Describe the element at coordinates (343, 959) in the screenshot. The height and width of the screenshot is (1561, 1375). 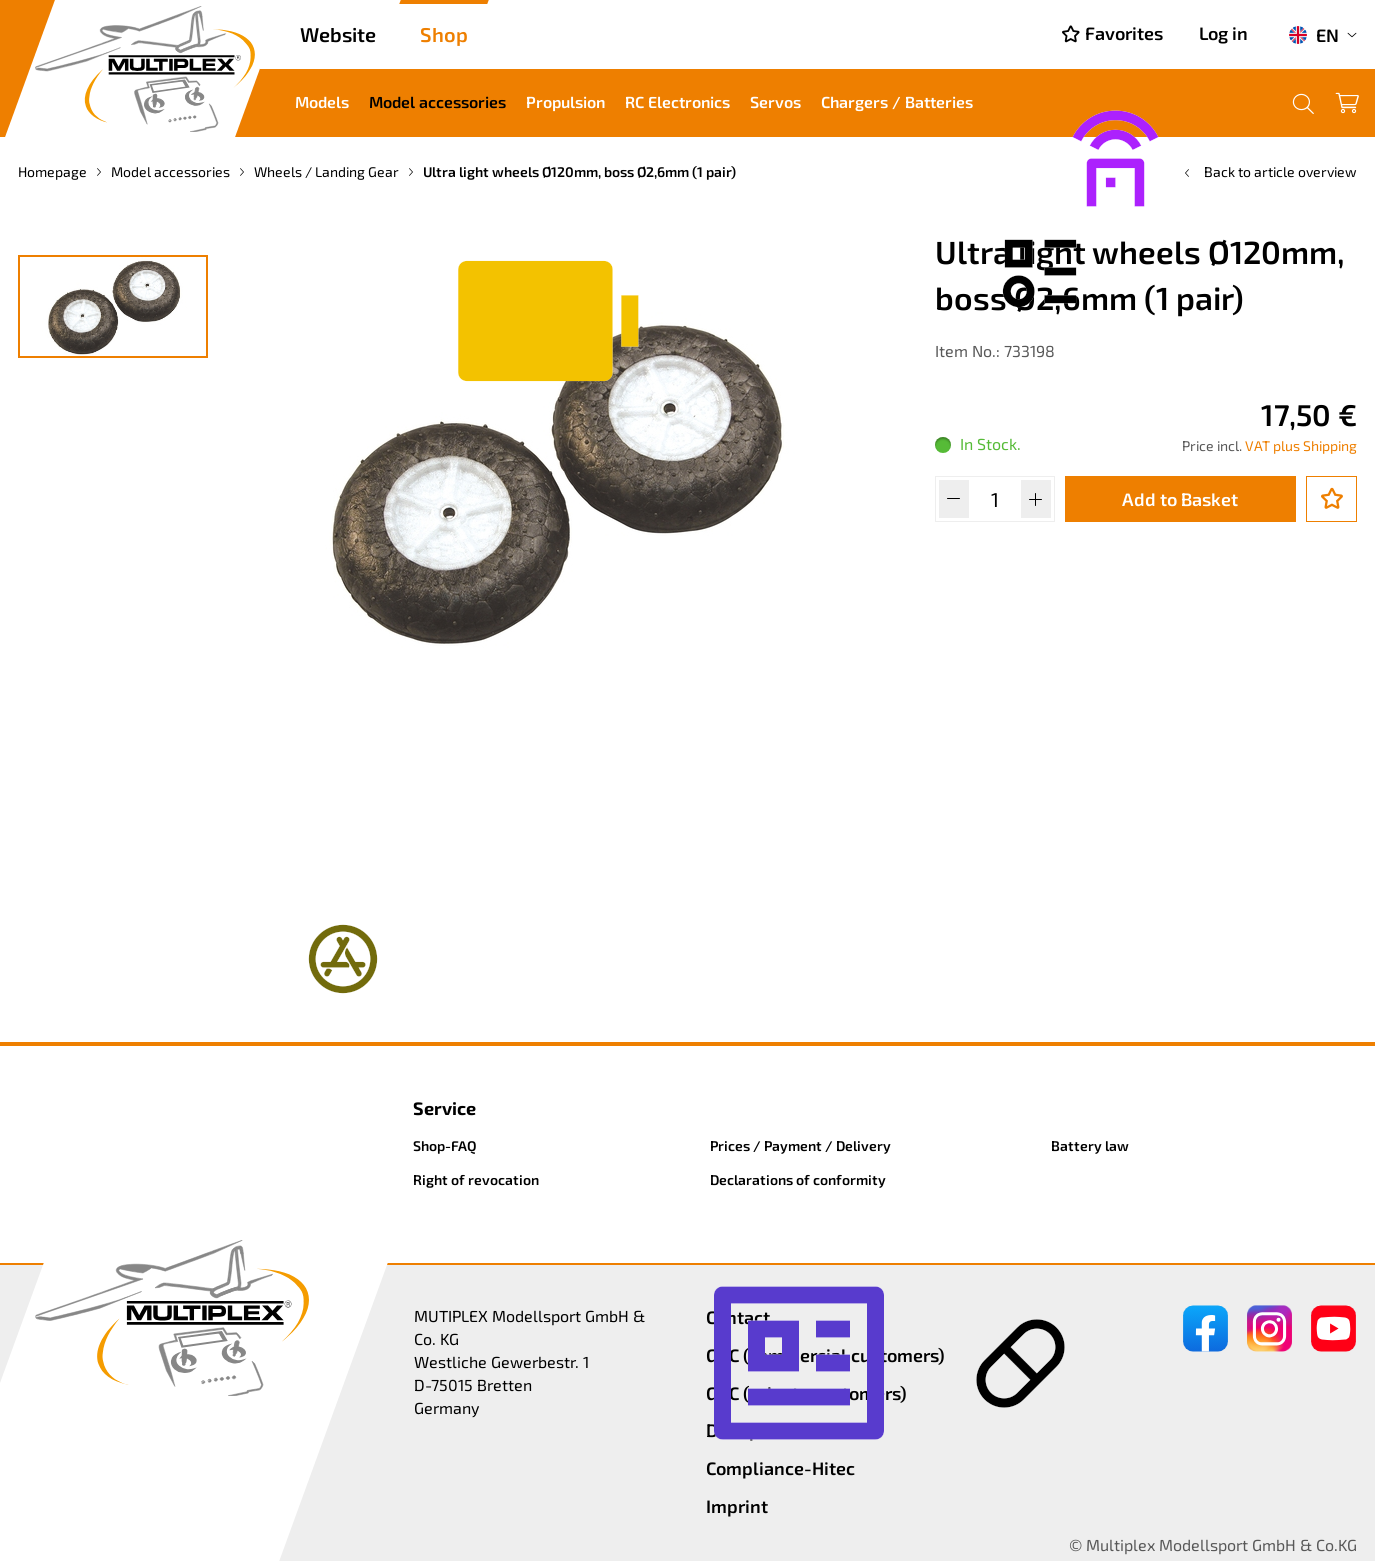
I see `open the App Store` at that location.